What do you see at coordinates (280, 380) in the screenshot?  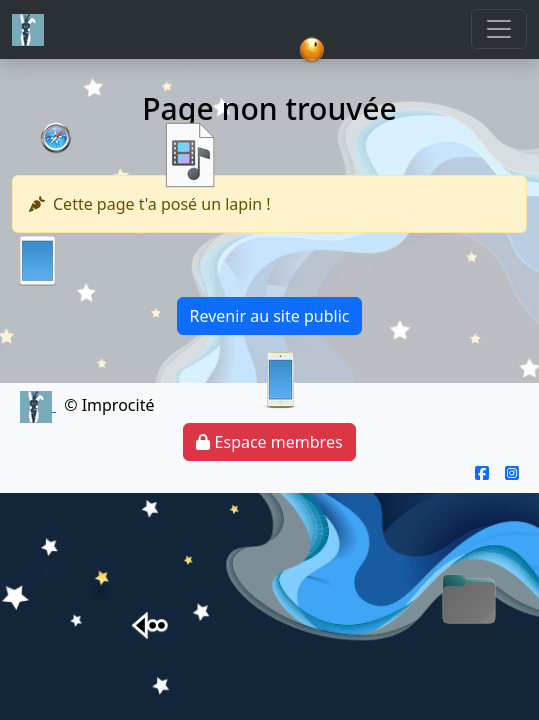 I see `iPod Touch device connected to your computer` at bounding box center [280, 380].